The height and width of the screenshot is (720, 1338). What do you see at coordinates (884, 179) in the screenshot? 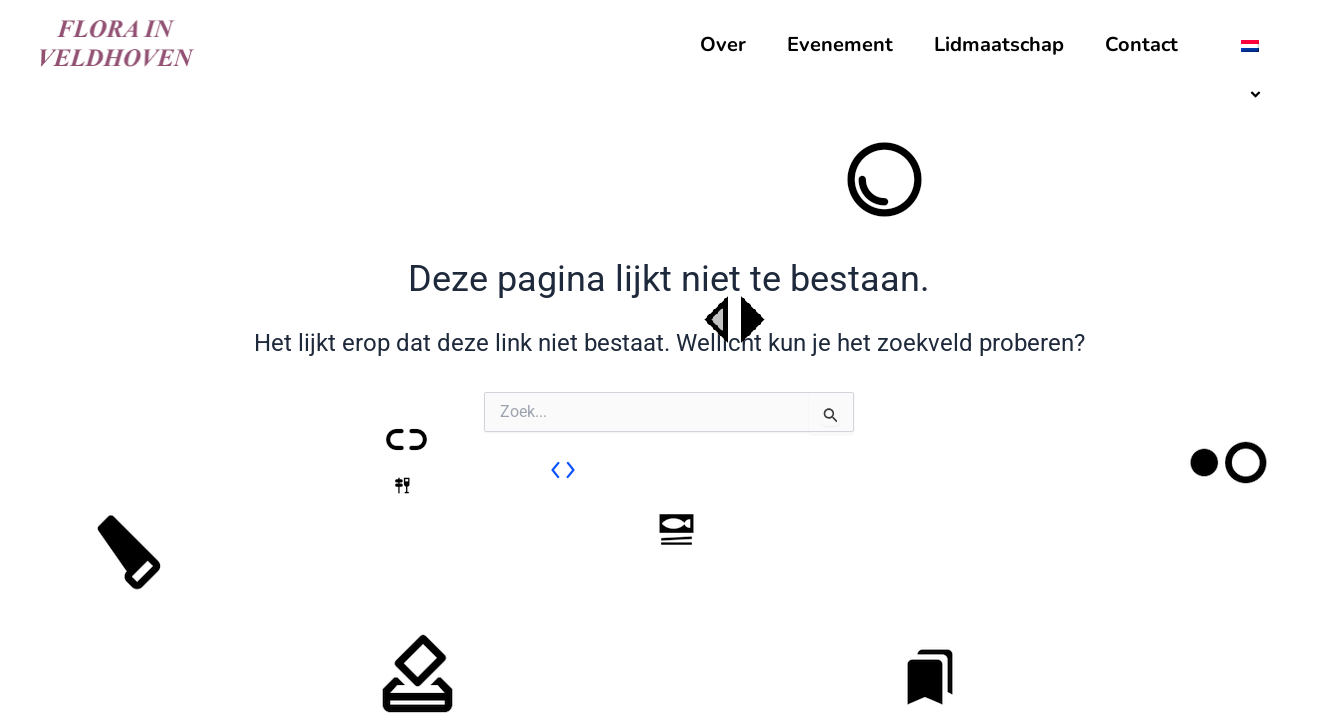
I see `apply inner shadow effect to bottom-left corner` at bounding box center [884, 179].